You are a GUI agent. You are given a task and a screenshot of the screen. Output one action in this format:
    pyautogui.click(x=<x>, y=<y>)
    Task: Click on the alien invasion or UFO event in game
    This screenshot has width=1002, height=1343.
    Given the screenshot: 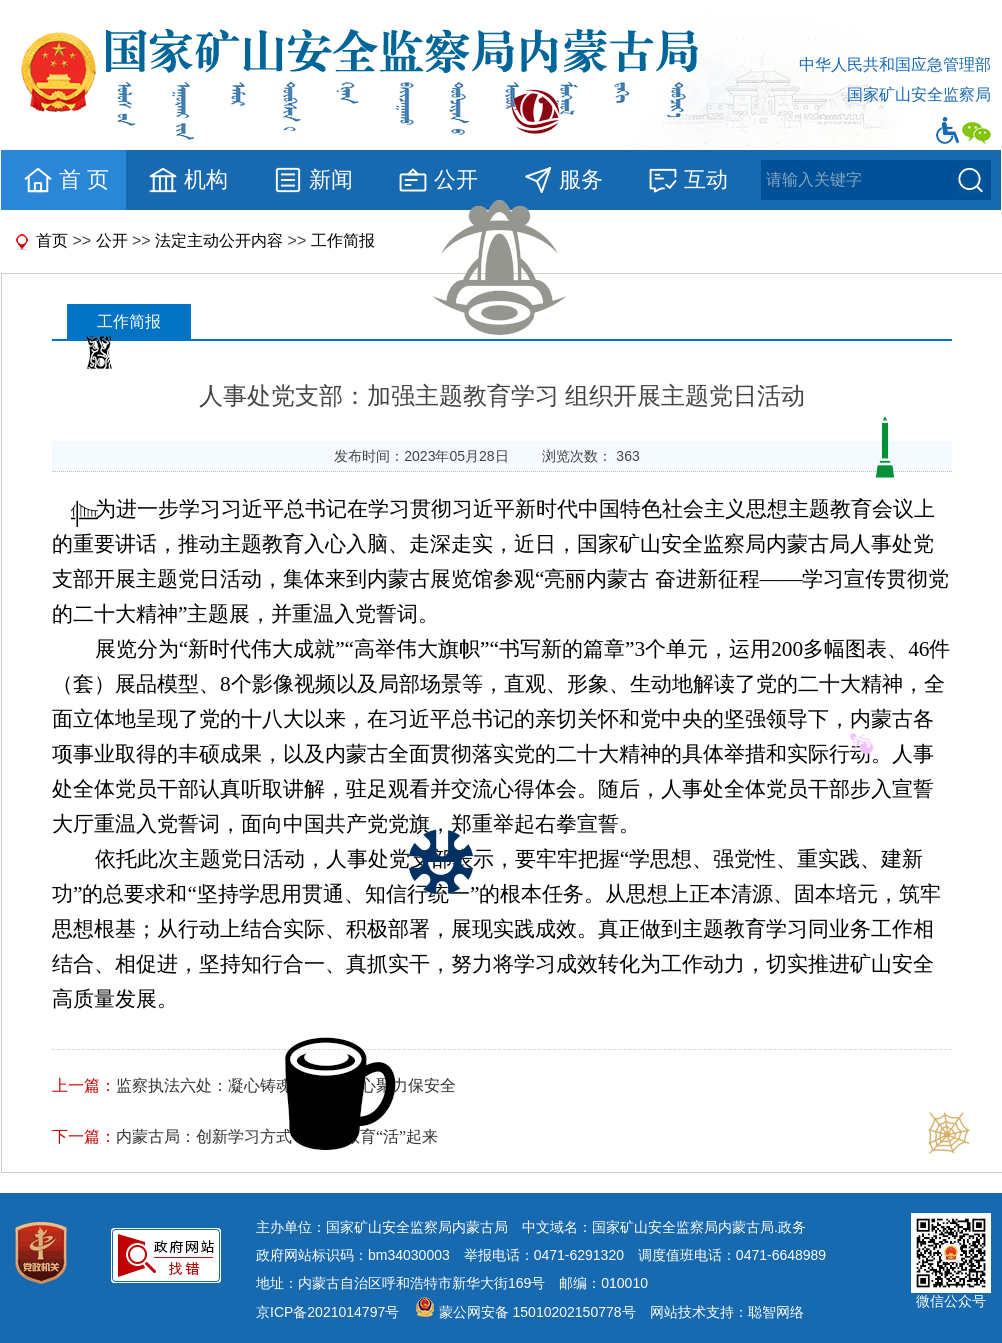 What is the action you would take?
    pyautogui.click(x=499, y=267)
    